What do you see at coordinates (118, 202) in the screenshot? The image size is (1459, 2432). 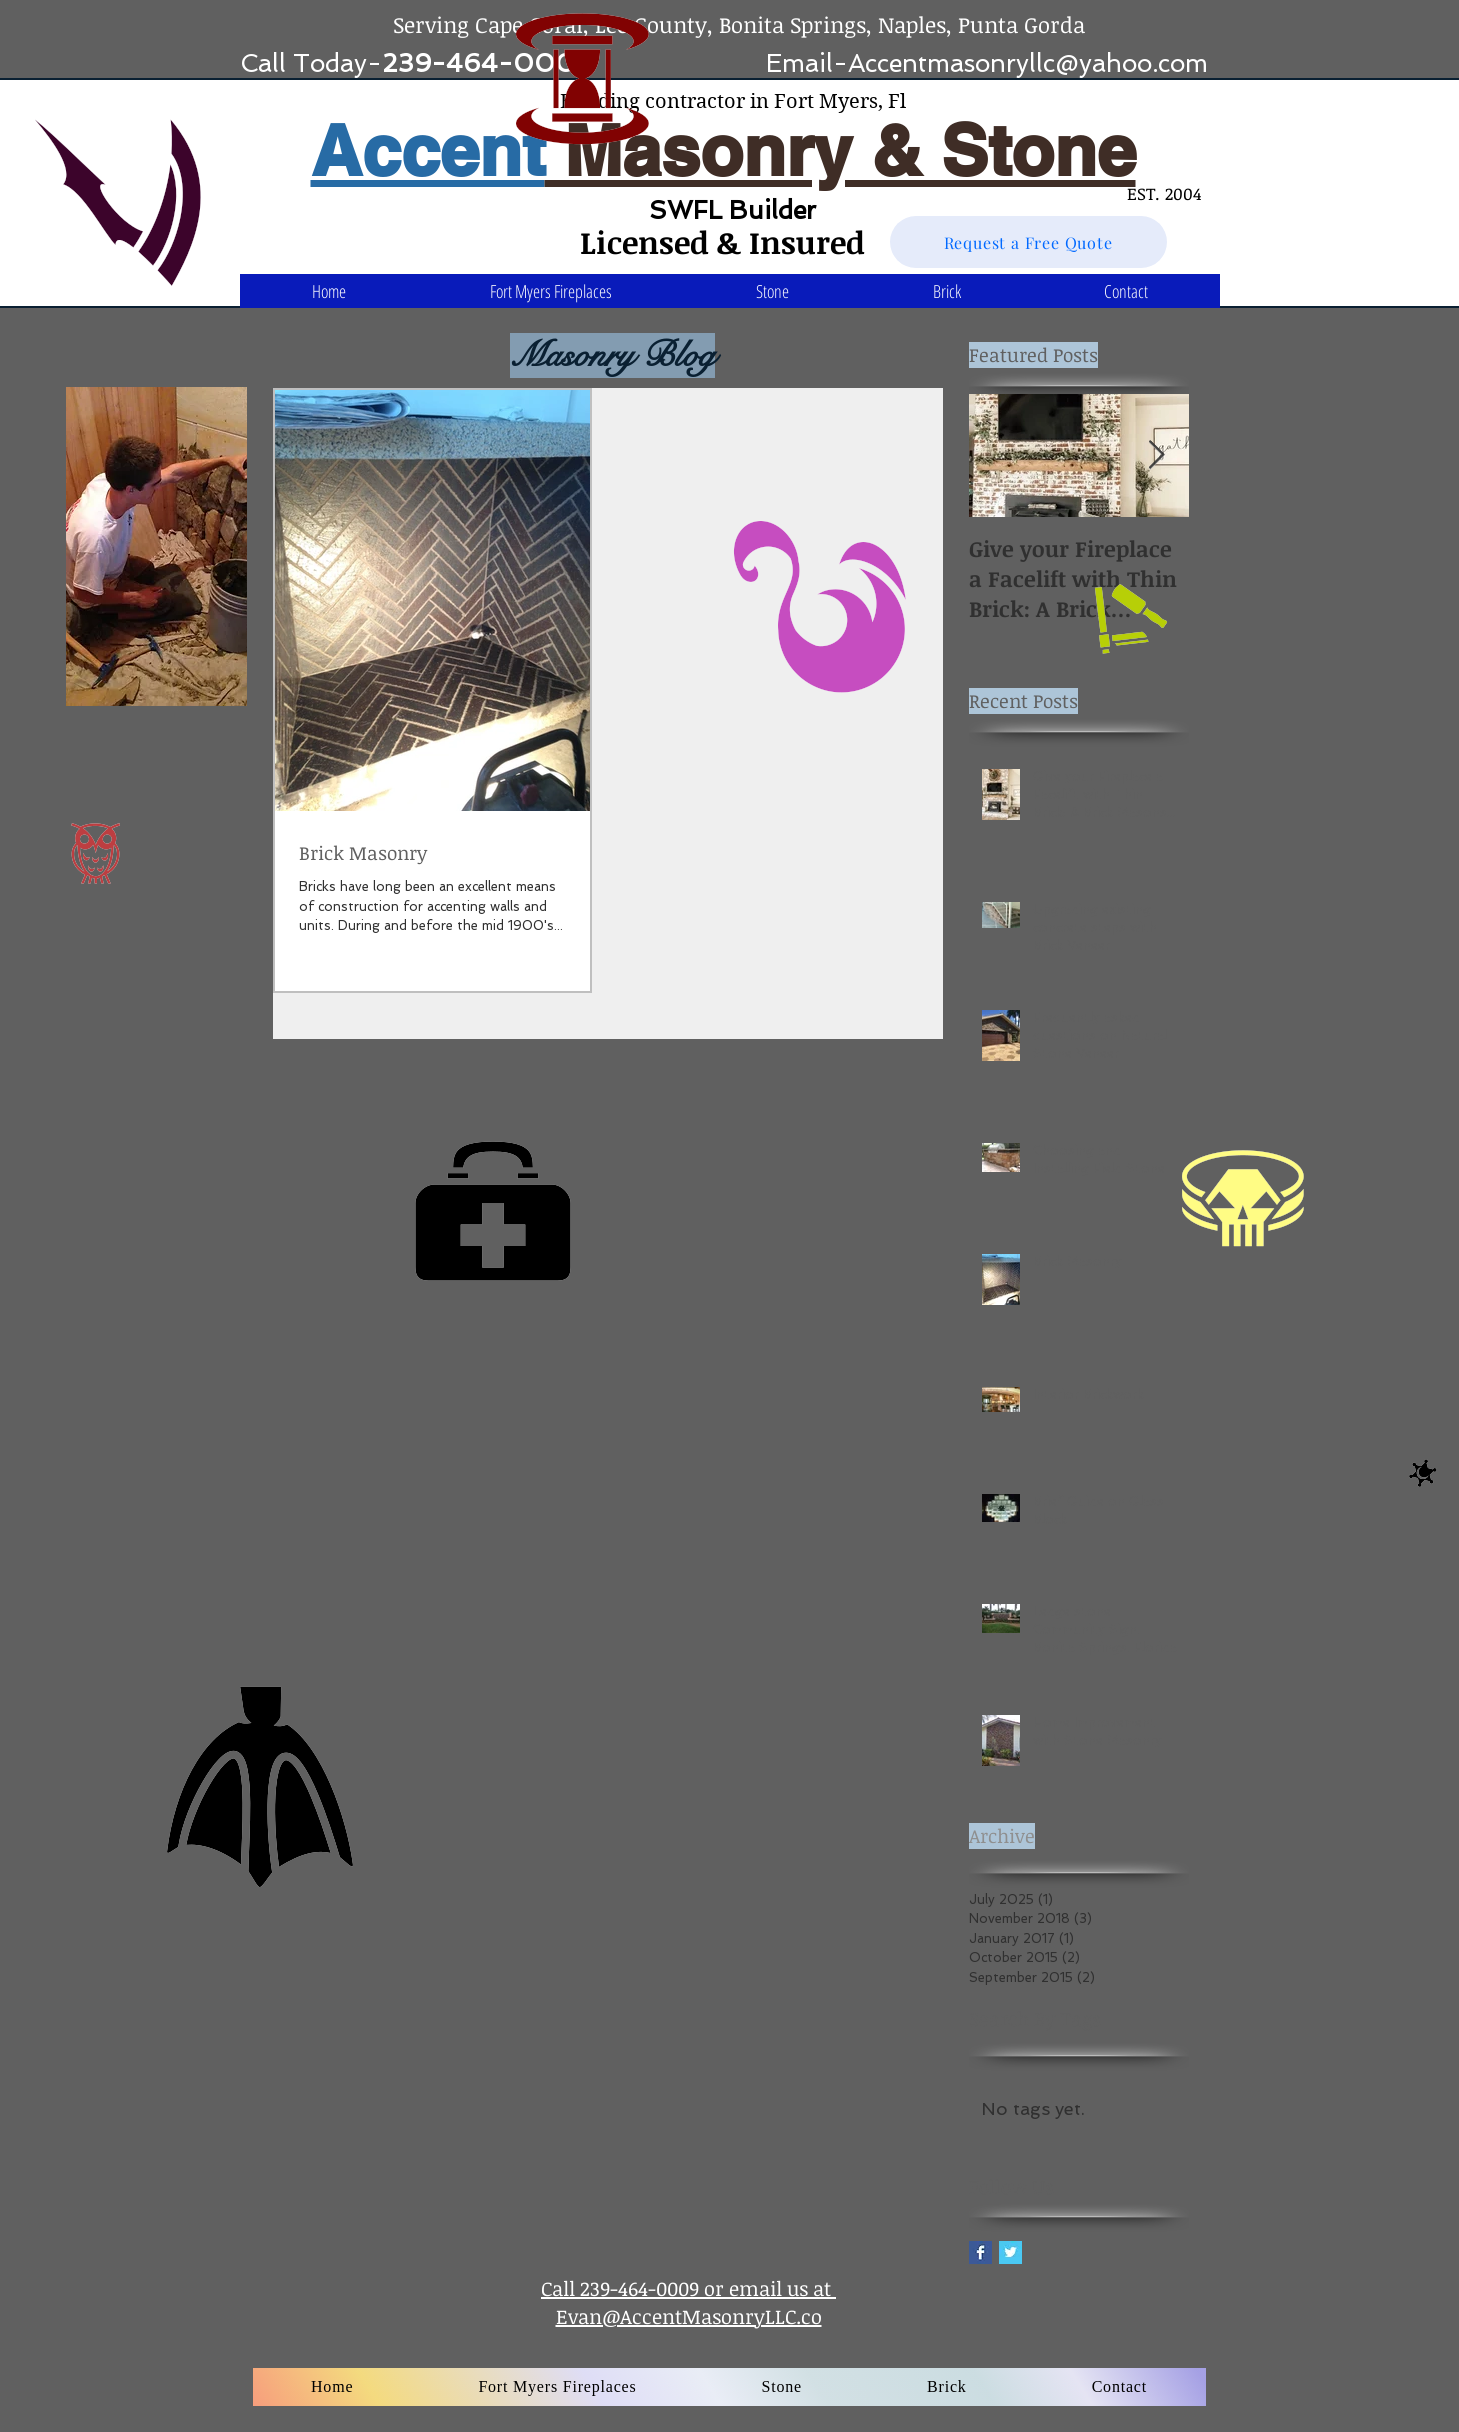 I see `indicates a tearing or ripping action in gameplay` at bounding box center [118, 202].